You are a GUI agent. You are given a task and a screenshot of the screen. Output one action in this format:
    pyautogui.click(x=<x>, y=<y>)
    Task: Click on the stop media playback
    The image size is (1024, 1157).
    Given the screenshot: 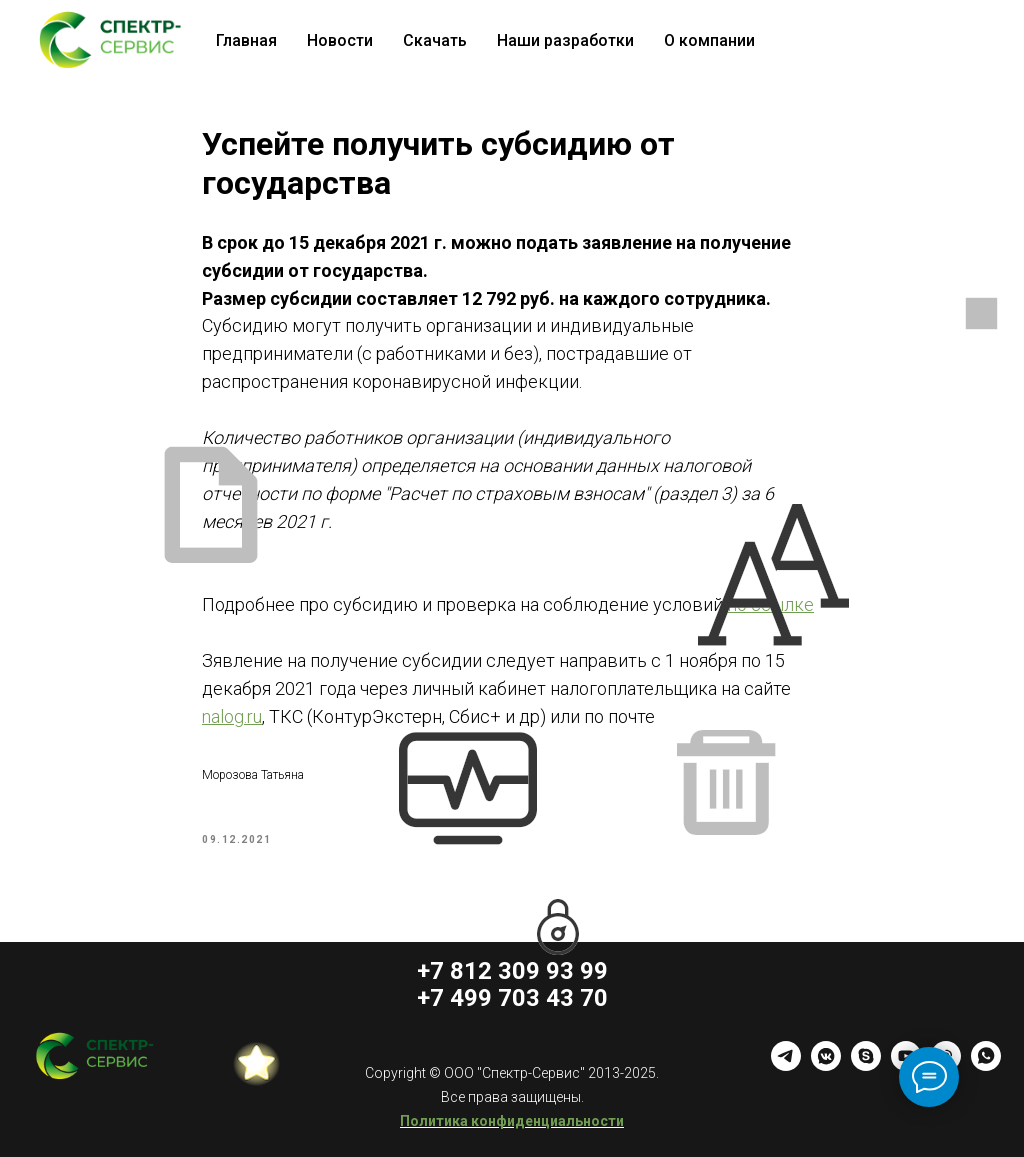 What is the action you would take?
    pyautogui.click(x=981, y=313)
    